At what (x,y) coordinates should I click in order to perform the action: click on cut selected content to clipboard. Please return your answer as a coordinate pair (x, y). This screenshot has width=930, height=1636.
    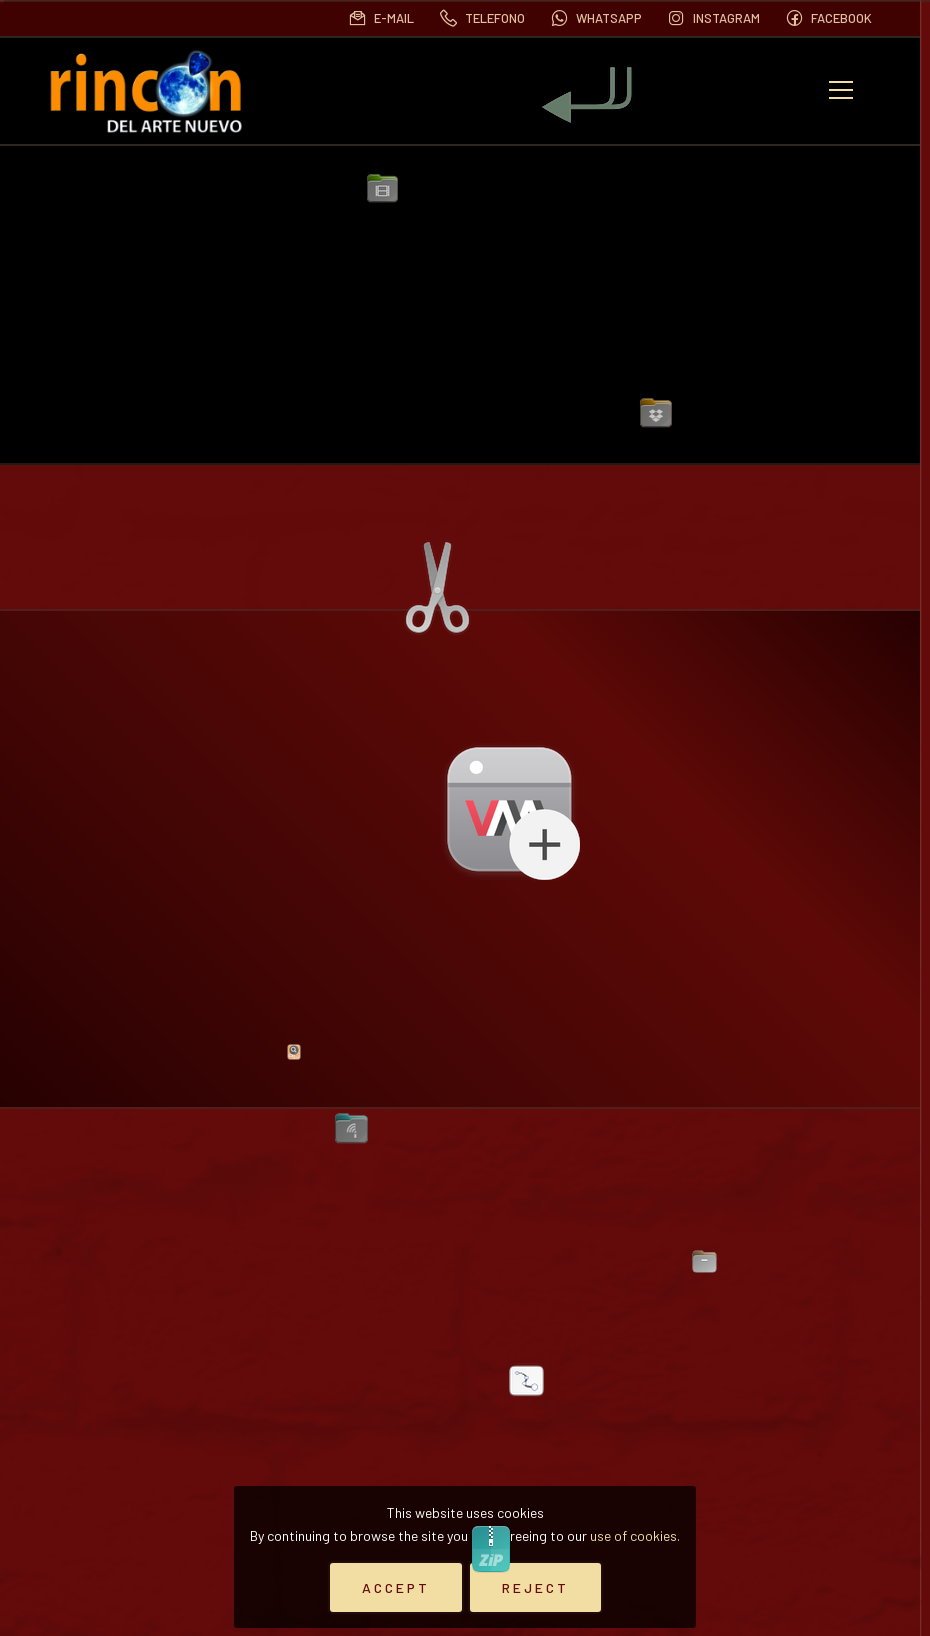
    Looking at the image, I should click on (437, 587).